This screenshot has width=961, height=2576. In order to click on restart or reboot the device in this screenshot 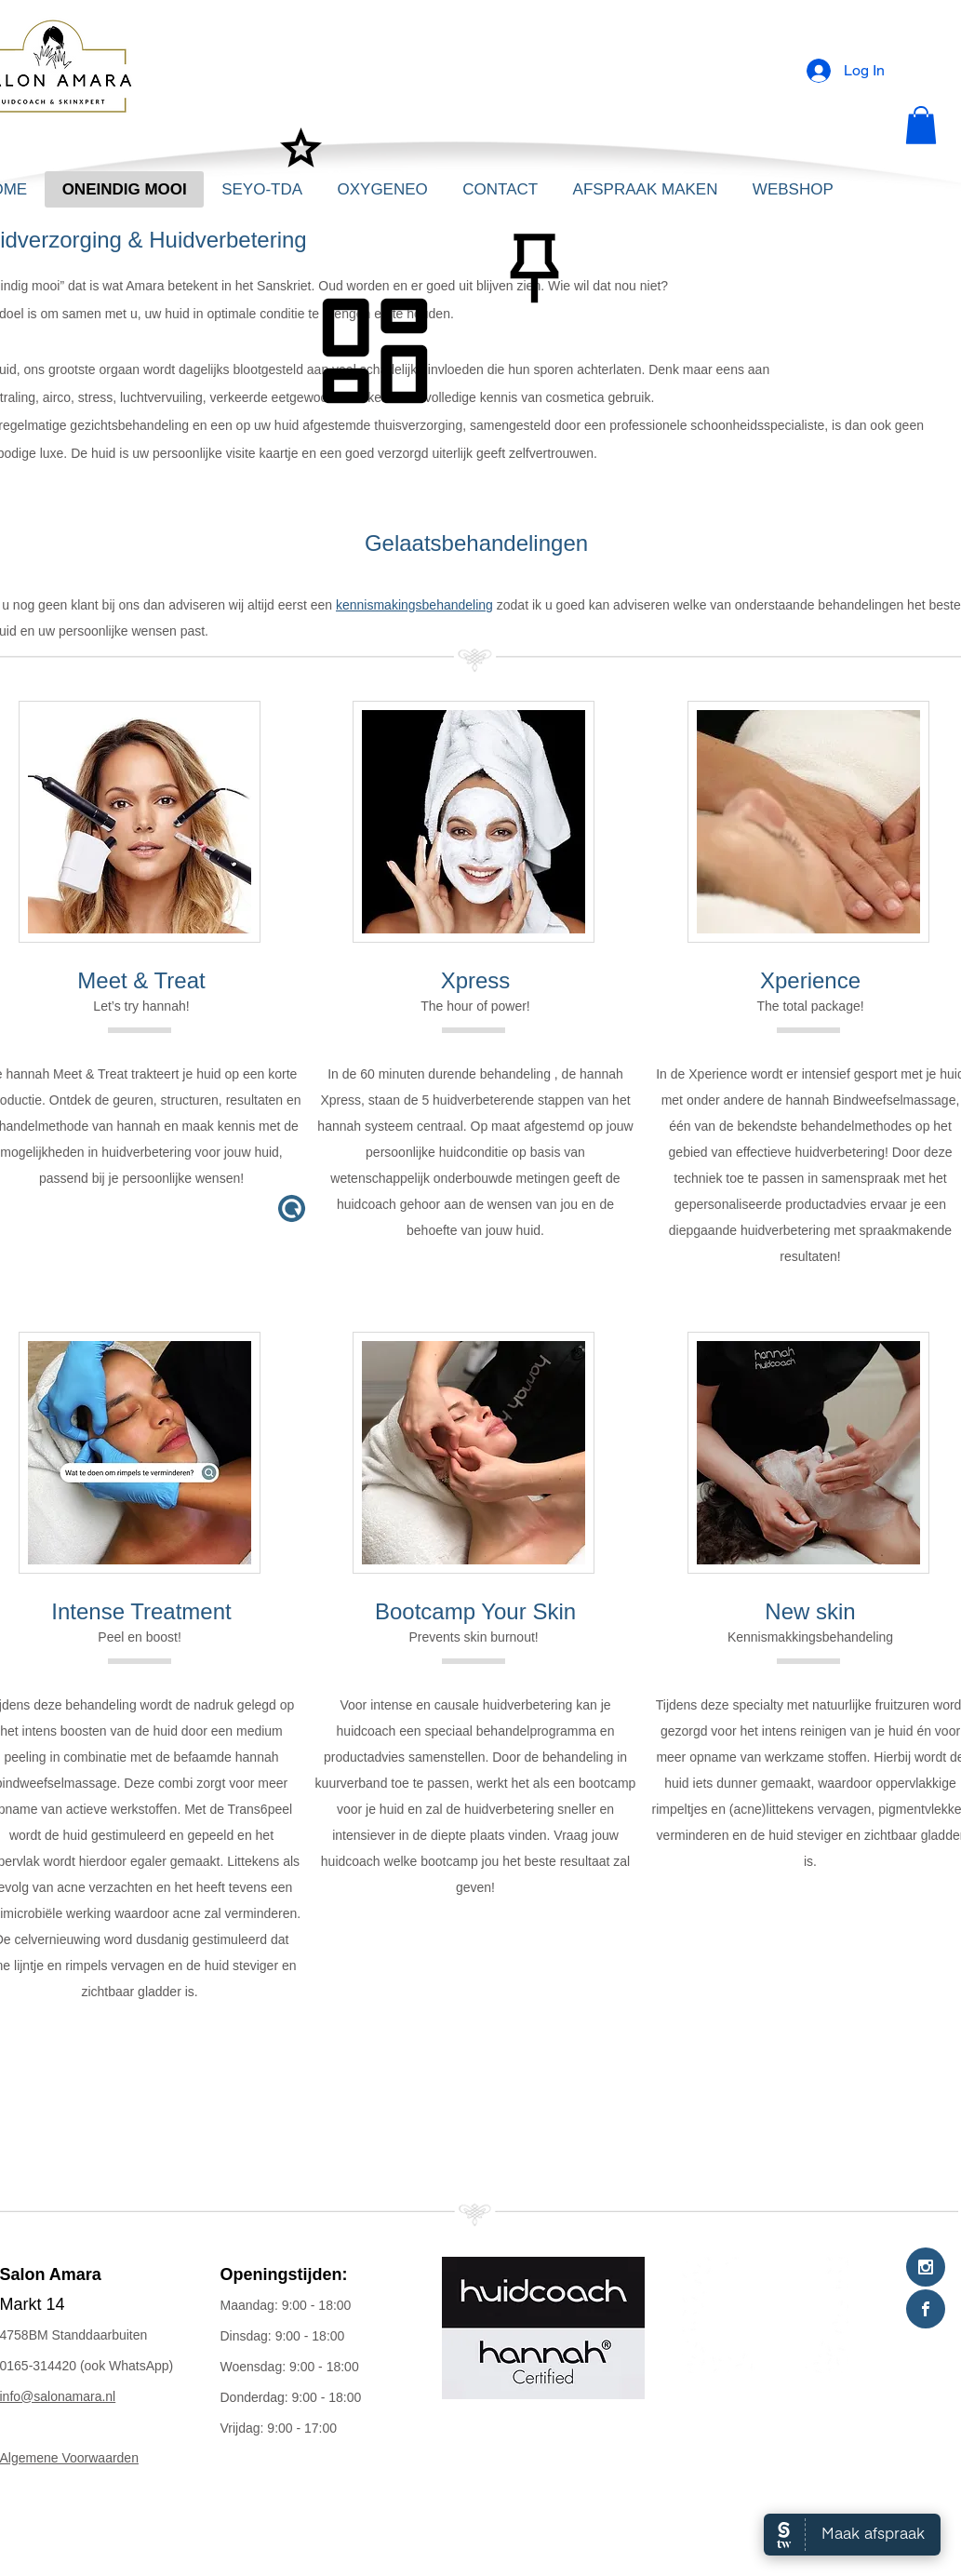, I will do `click(291, 1208)`.